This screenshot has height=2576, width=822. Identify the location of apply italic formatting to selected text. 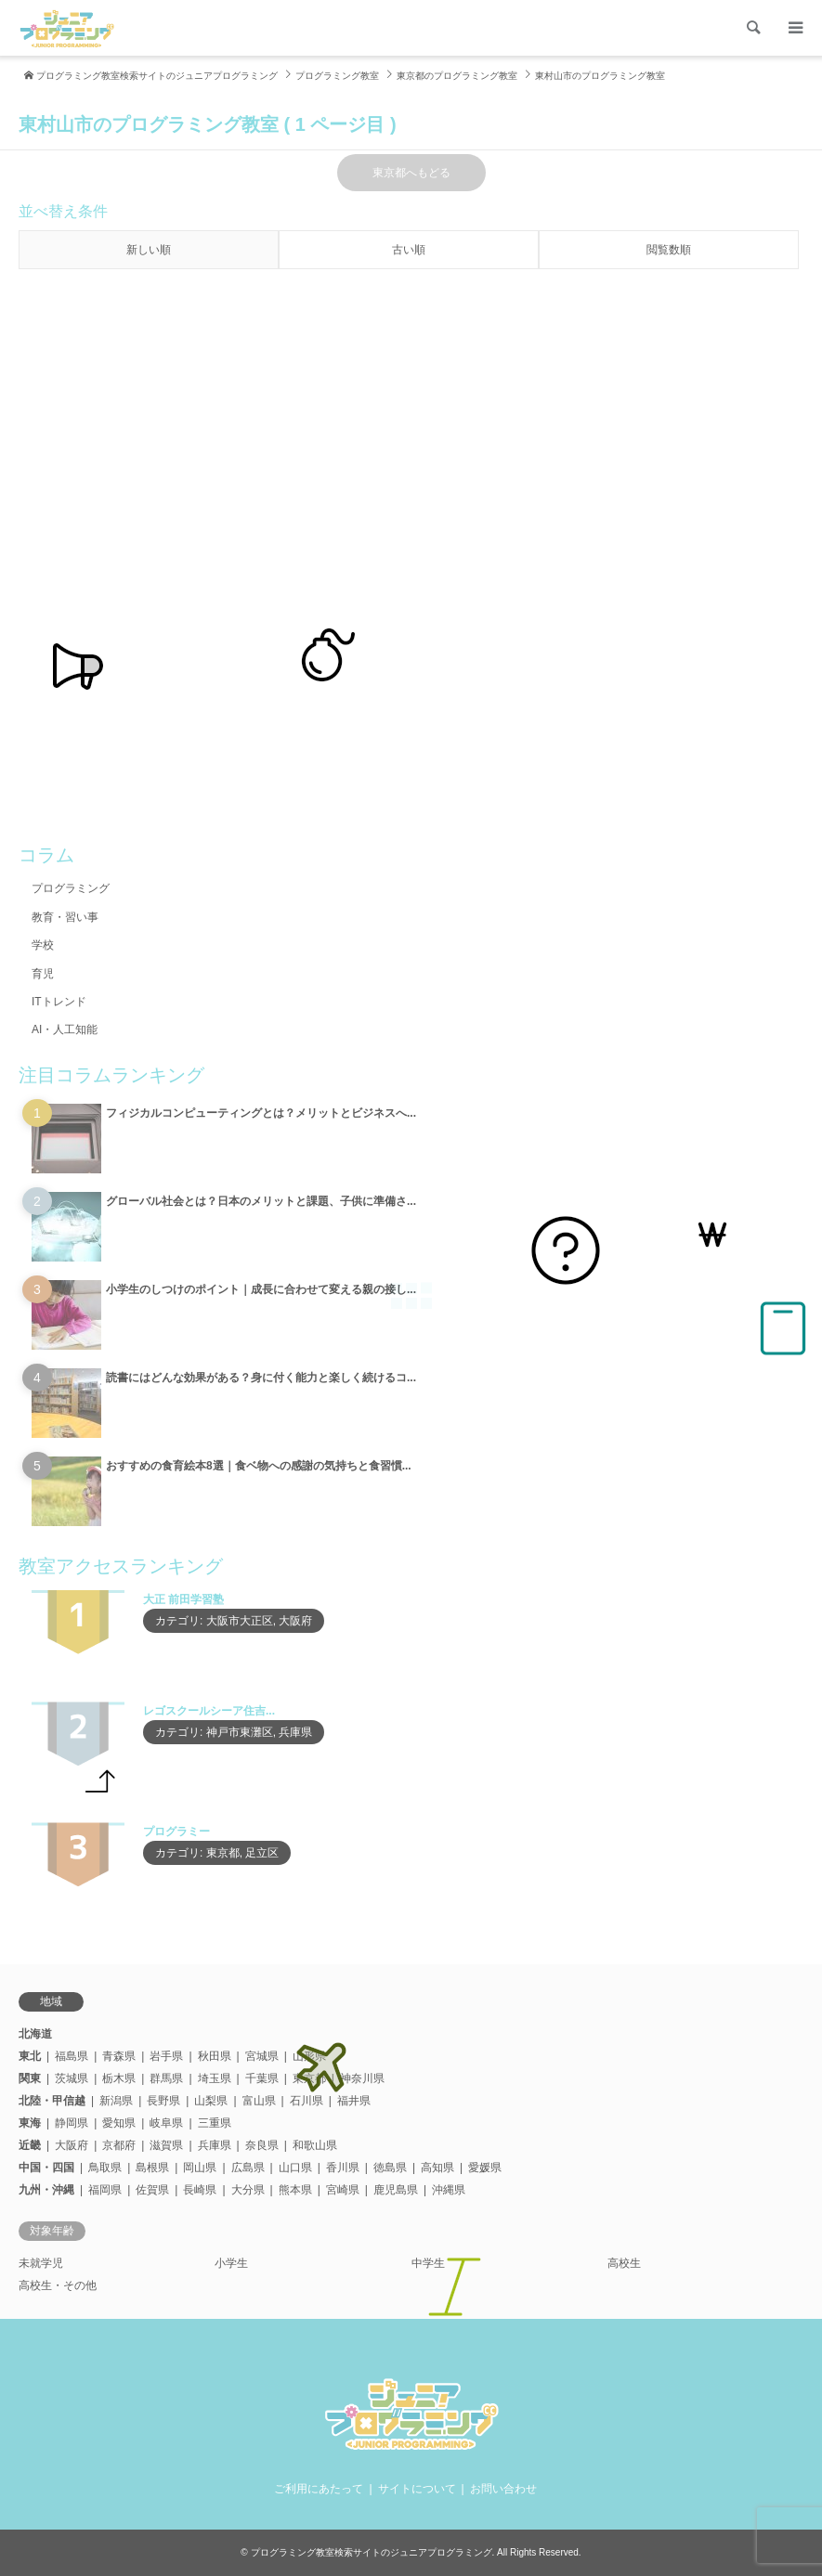
(454, 2286).